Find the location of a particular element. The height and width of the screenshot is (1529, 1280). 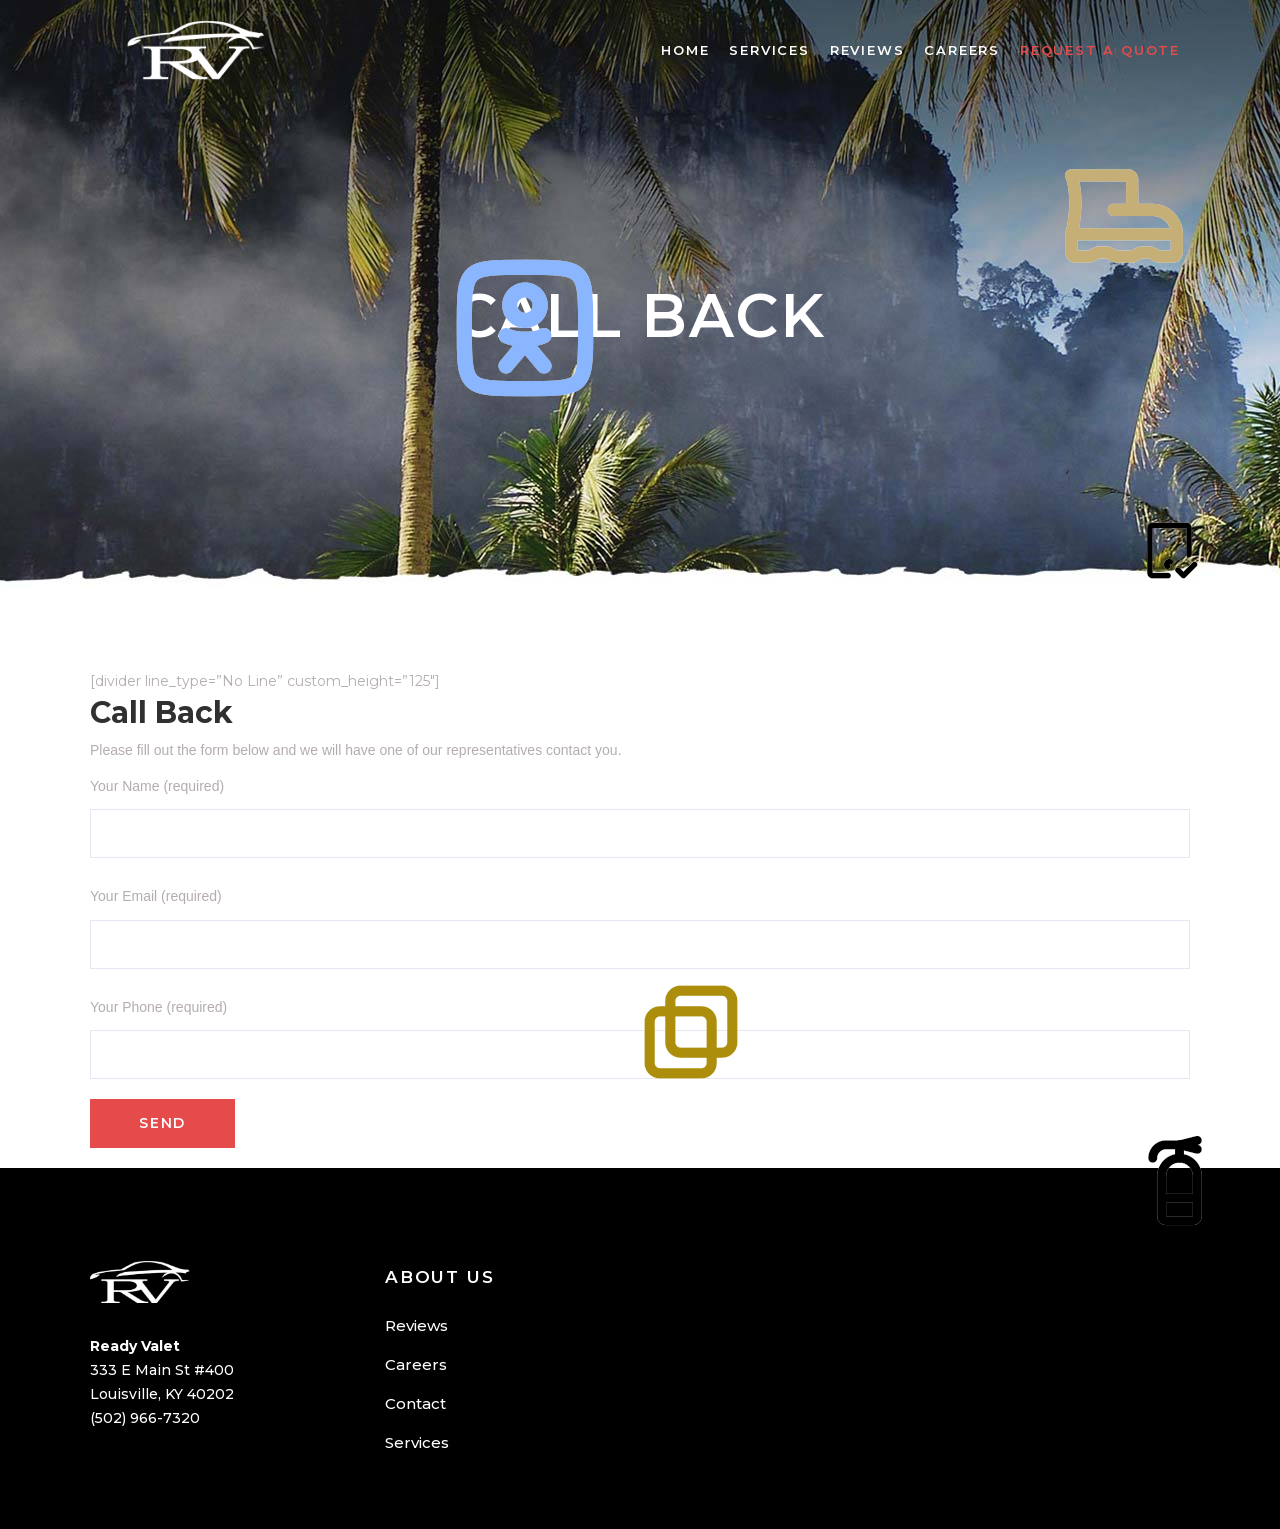

access fire safety information is located at coordinates (1179, 1180).